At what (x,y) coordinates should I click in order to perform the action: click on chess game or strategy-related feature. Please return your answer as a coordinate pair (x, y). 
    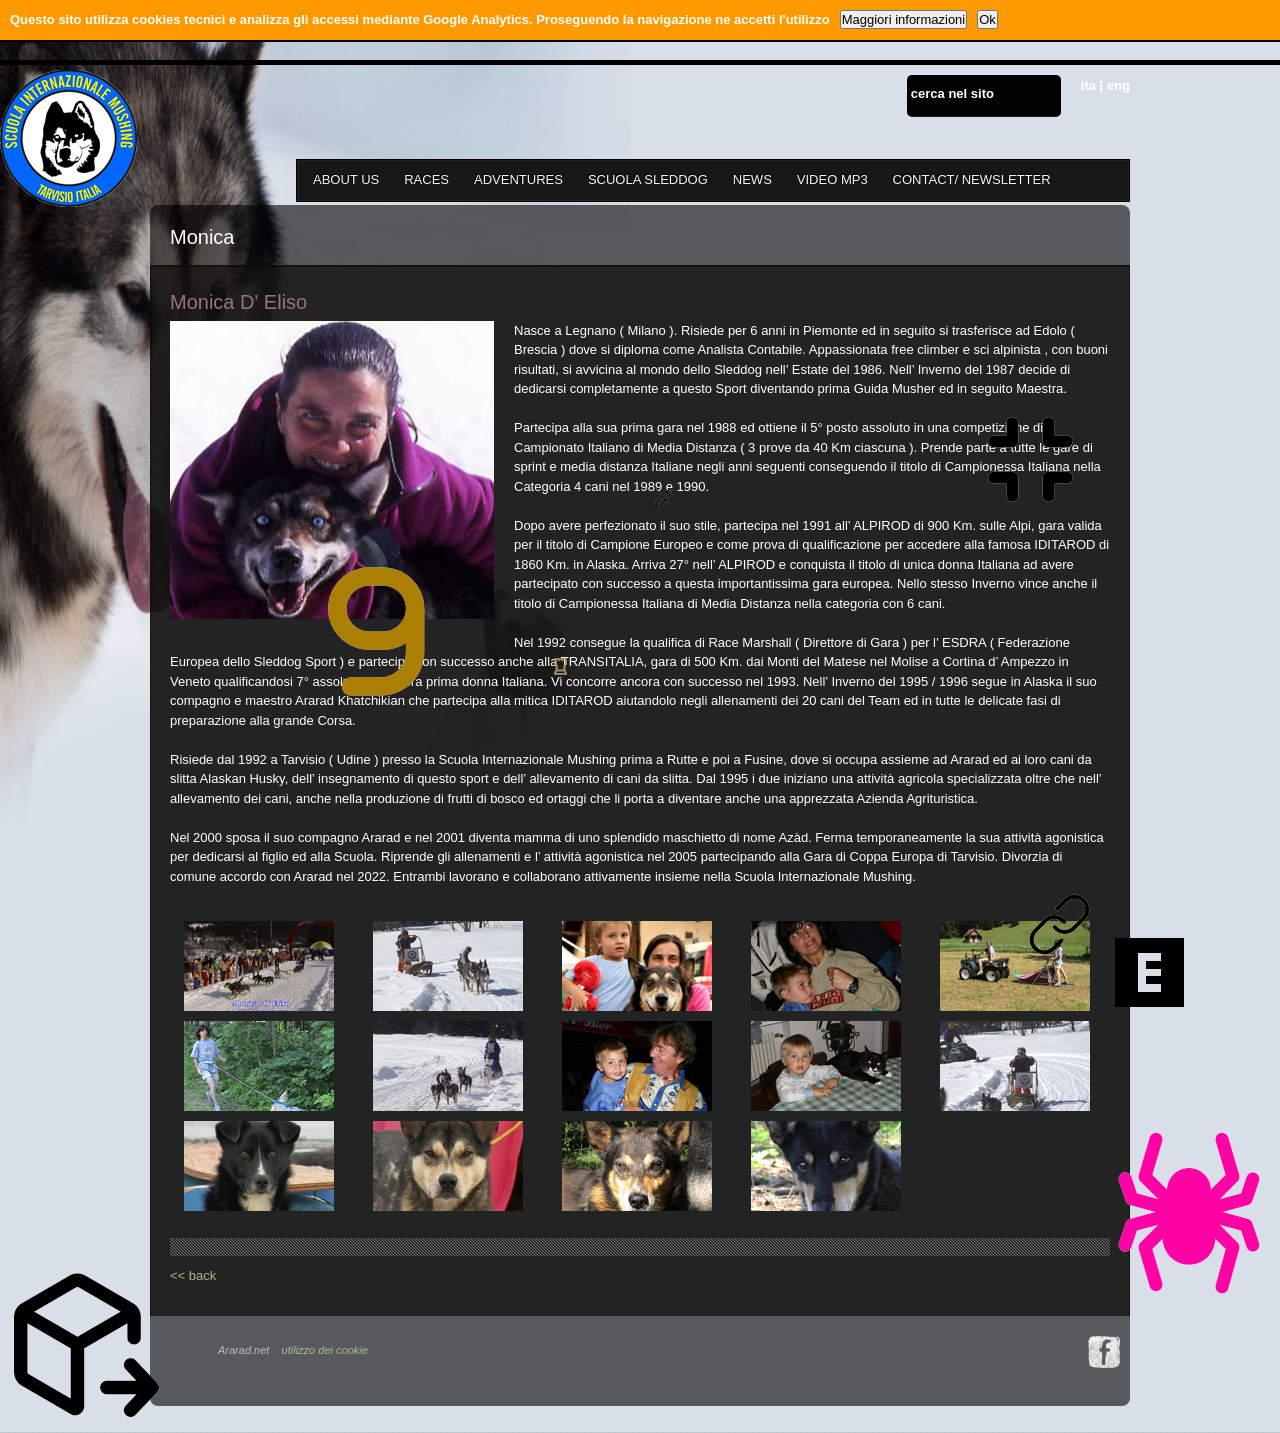
    Looking at the image, I should click on (560, 666).